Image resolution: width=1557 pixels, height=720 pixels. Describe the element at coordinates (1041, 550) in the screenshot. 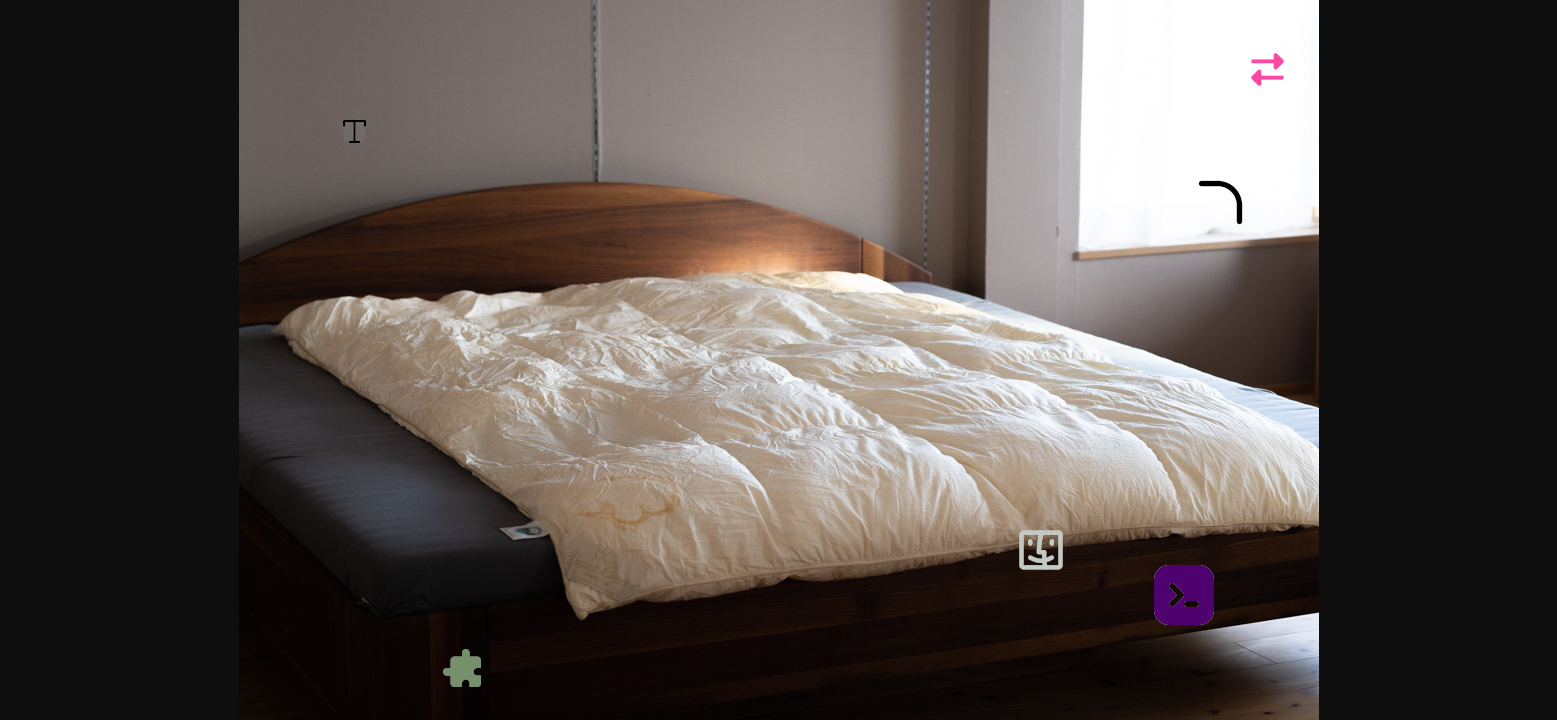

I see `open finder app on mac` at that location.